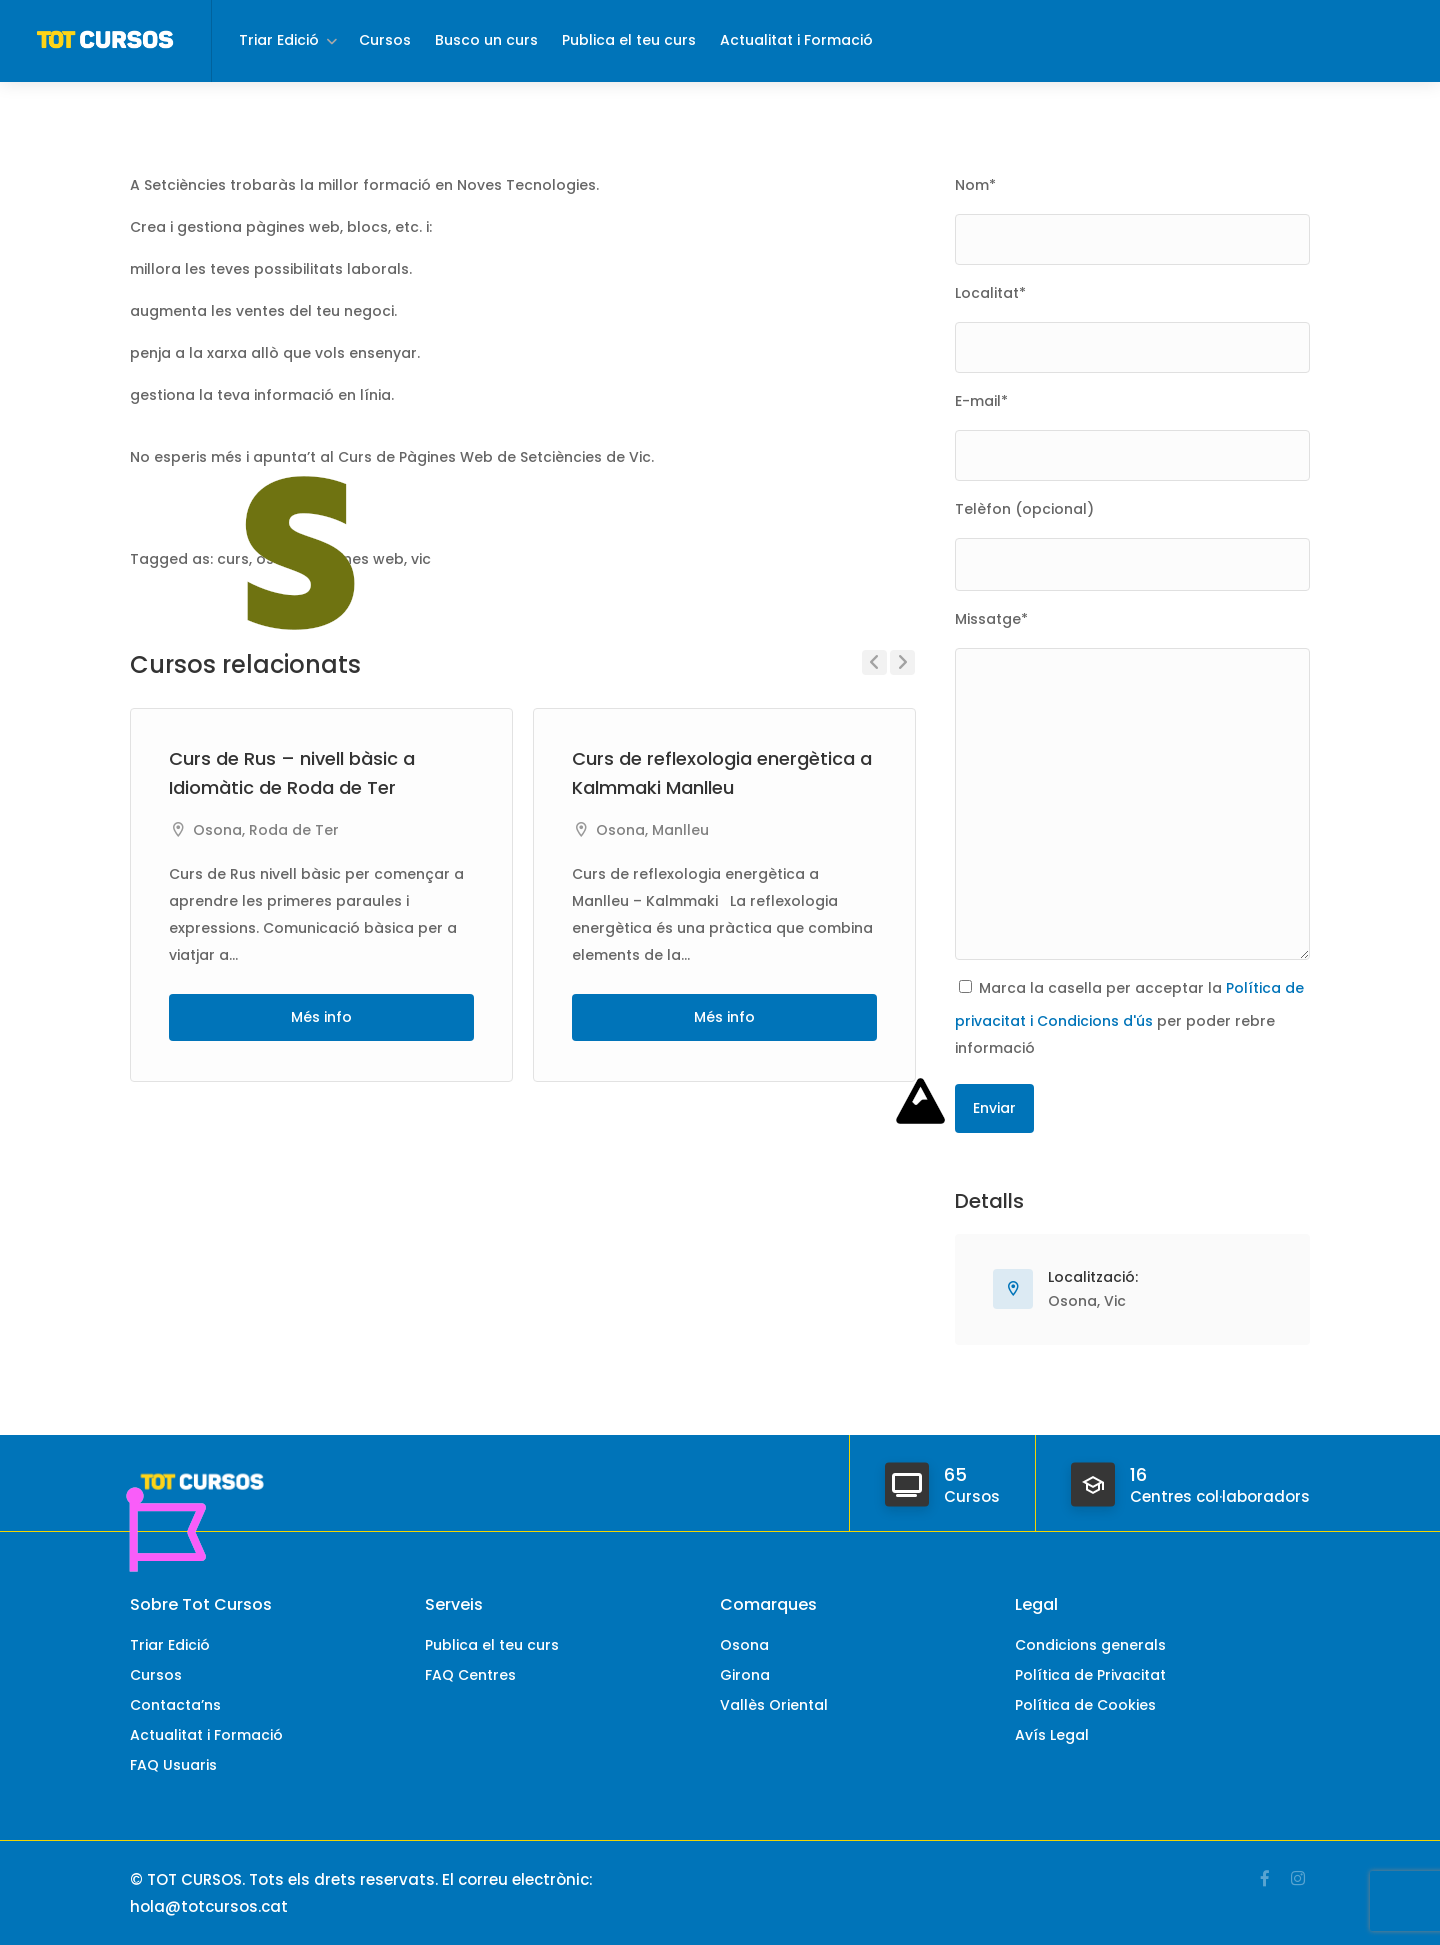 This screenshot has width=1440, height=1945. Describe the element at coordinates (166, 1529) in the screenshot. I see `flag or bookmark an item` at that location.